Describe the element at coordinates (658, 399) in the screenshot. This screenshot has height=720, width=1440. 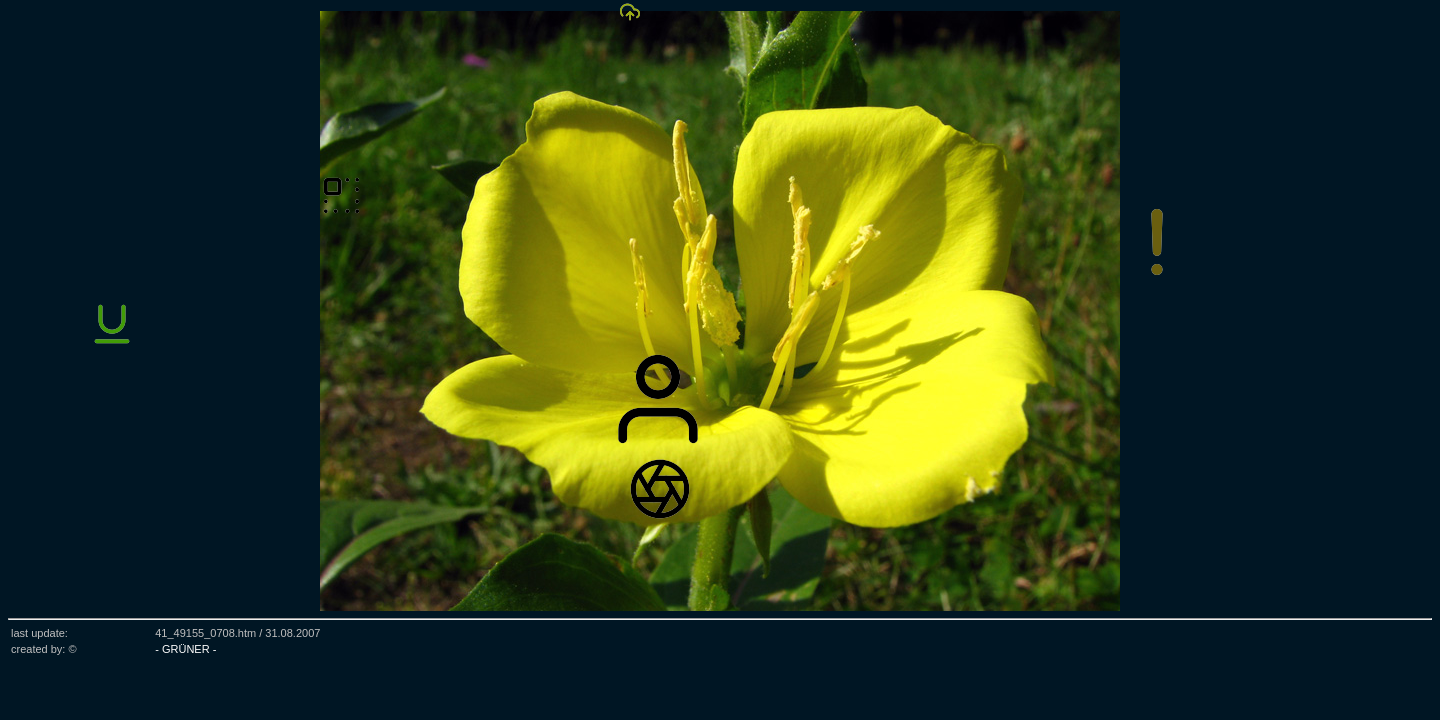
I see `view your profile` at that location.